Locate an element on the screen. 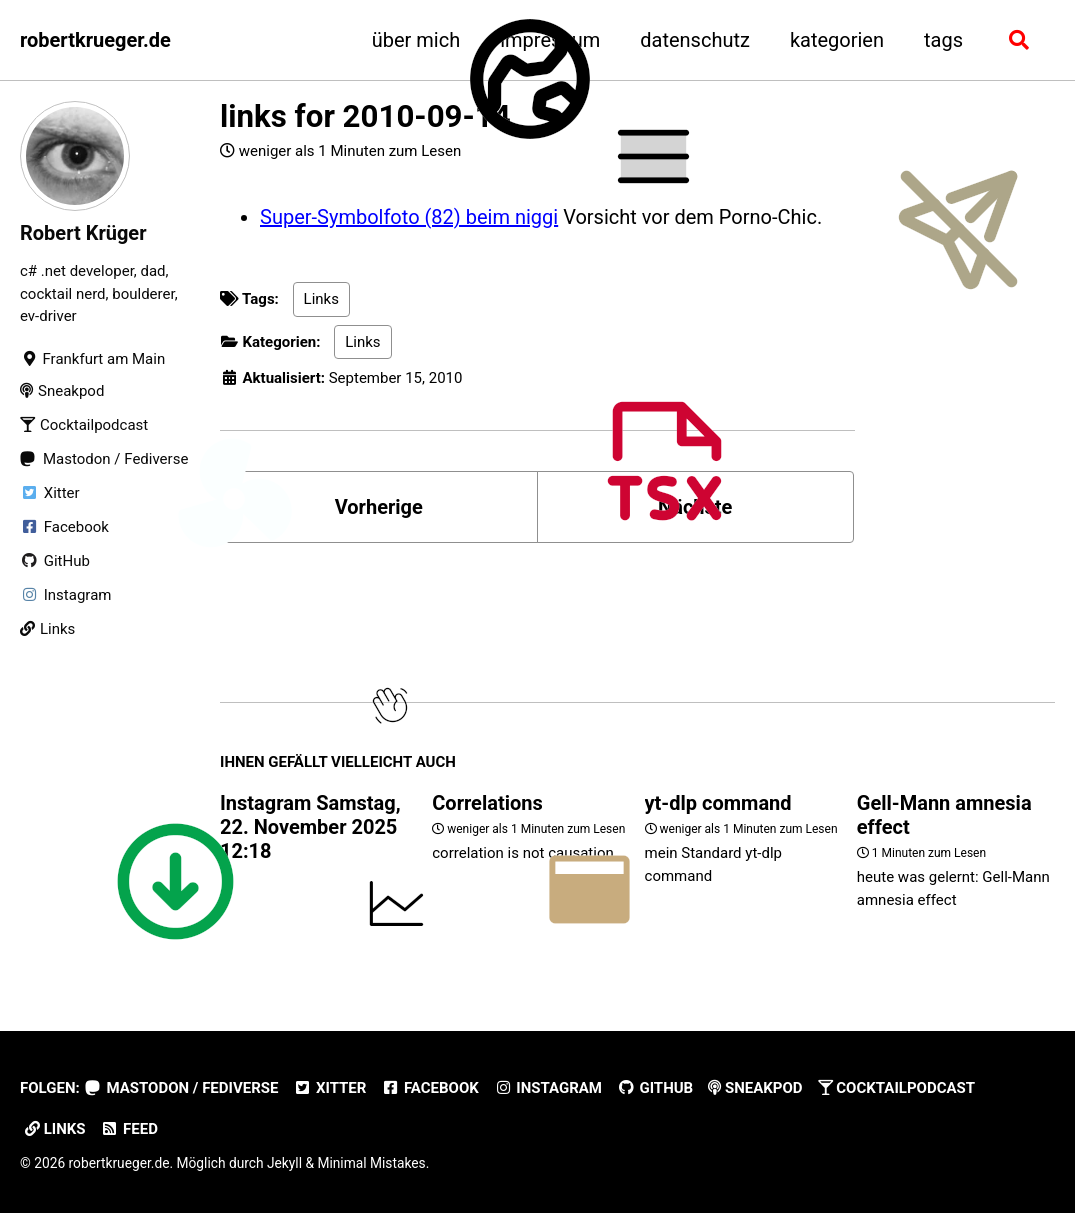  sending is disabled or unavailable is located at coordinates (959, 229).